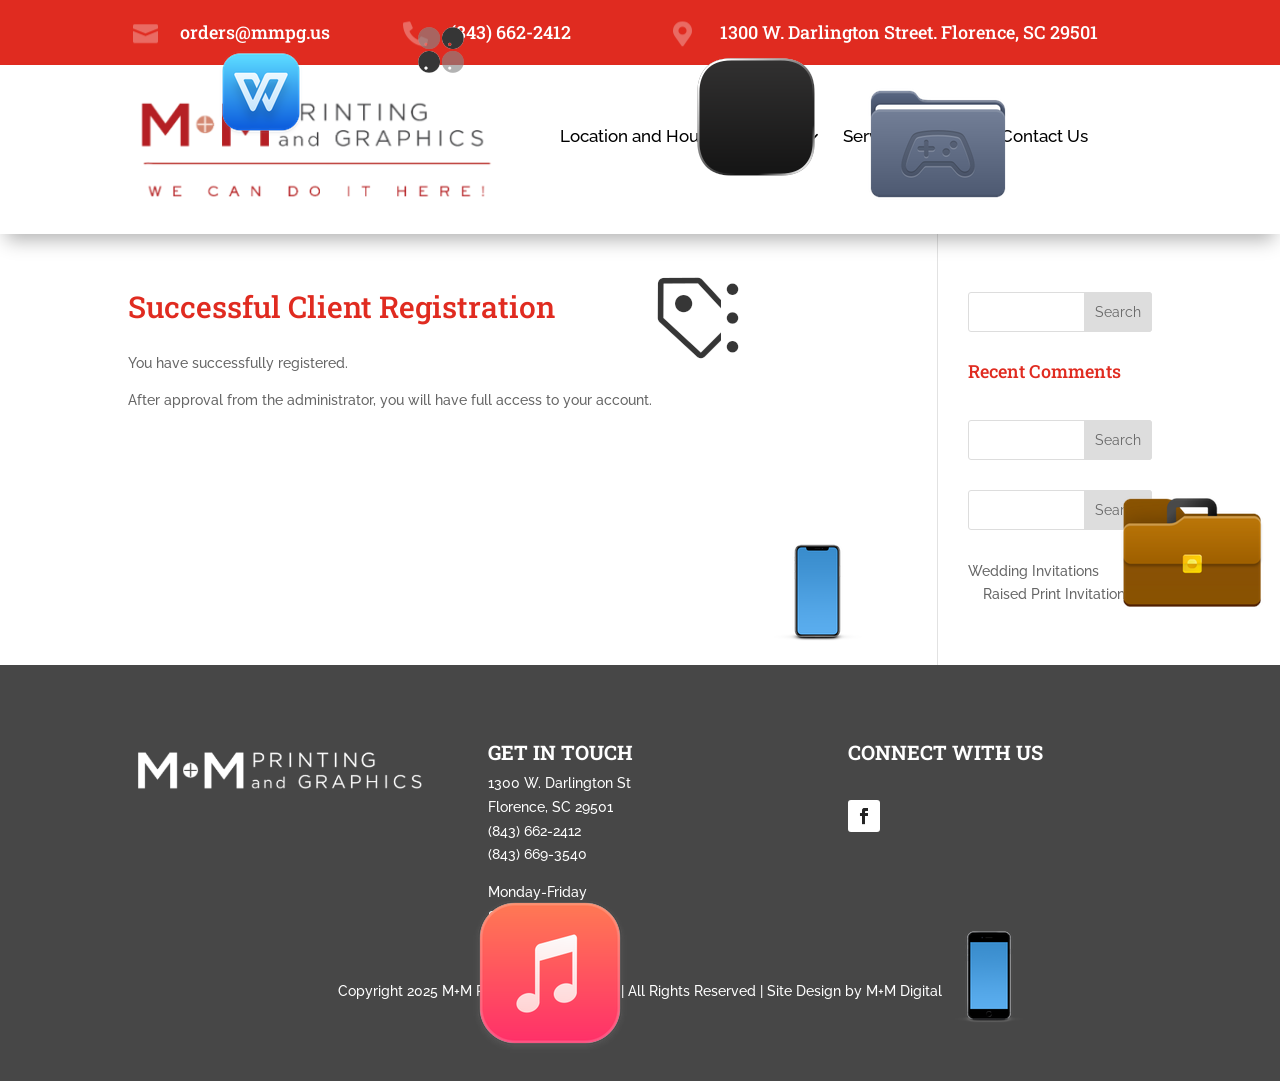  I want to click on open your games folder, so click(938, 144).